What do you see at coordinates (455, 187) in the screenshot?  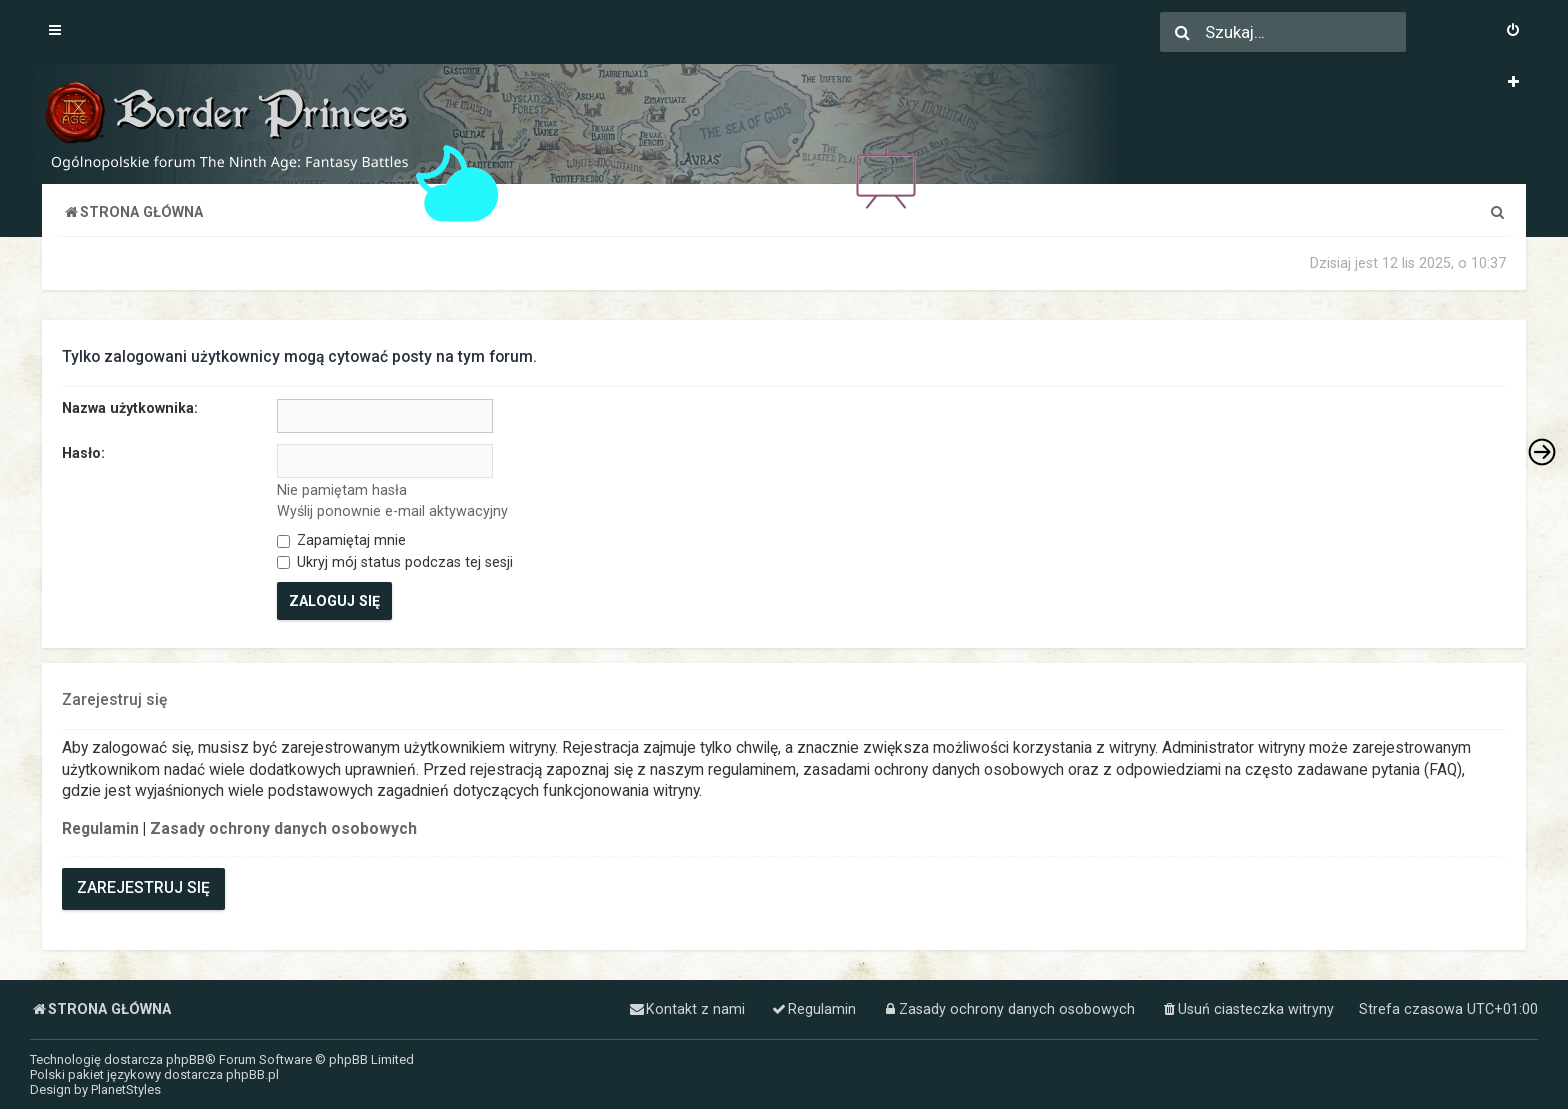 I see `indicates nighttime or evening weather conditions` at bounding box center [455, 187].